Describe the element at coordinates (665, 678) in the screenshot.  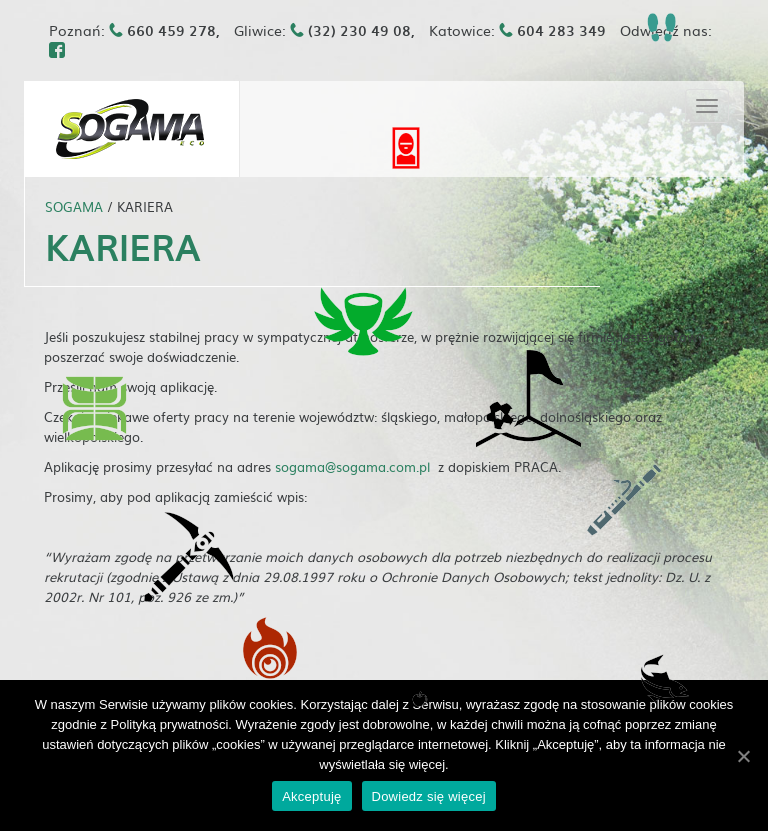
I see `select salmon as an ingredient` at that location.